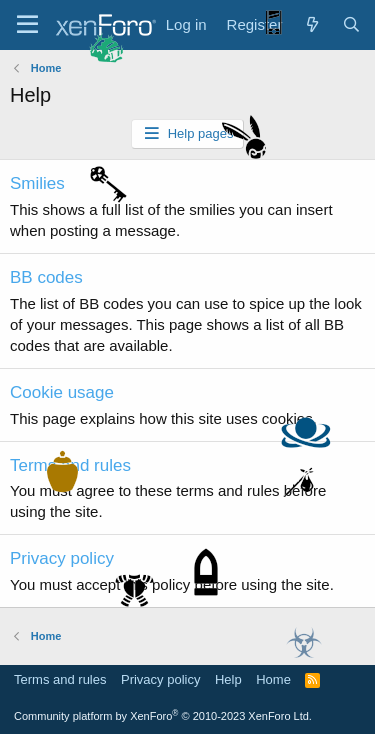 This screenshot has width=375, height=734. I want to click on indicates hazardous or dangerous content, so click(304, 643).